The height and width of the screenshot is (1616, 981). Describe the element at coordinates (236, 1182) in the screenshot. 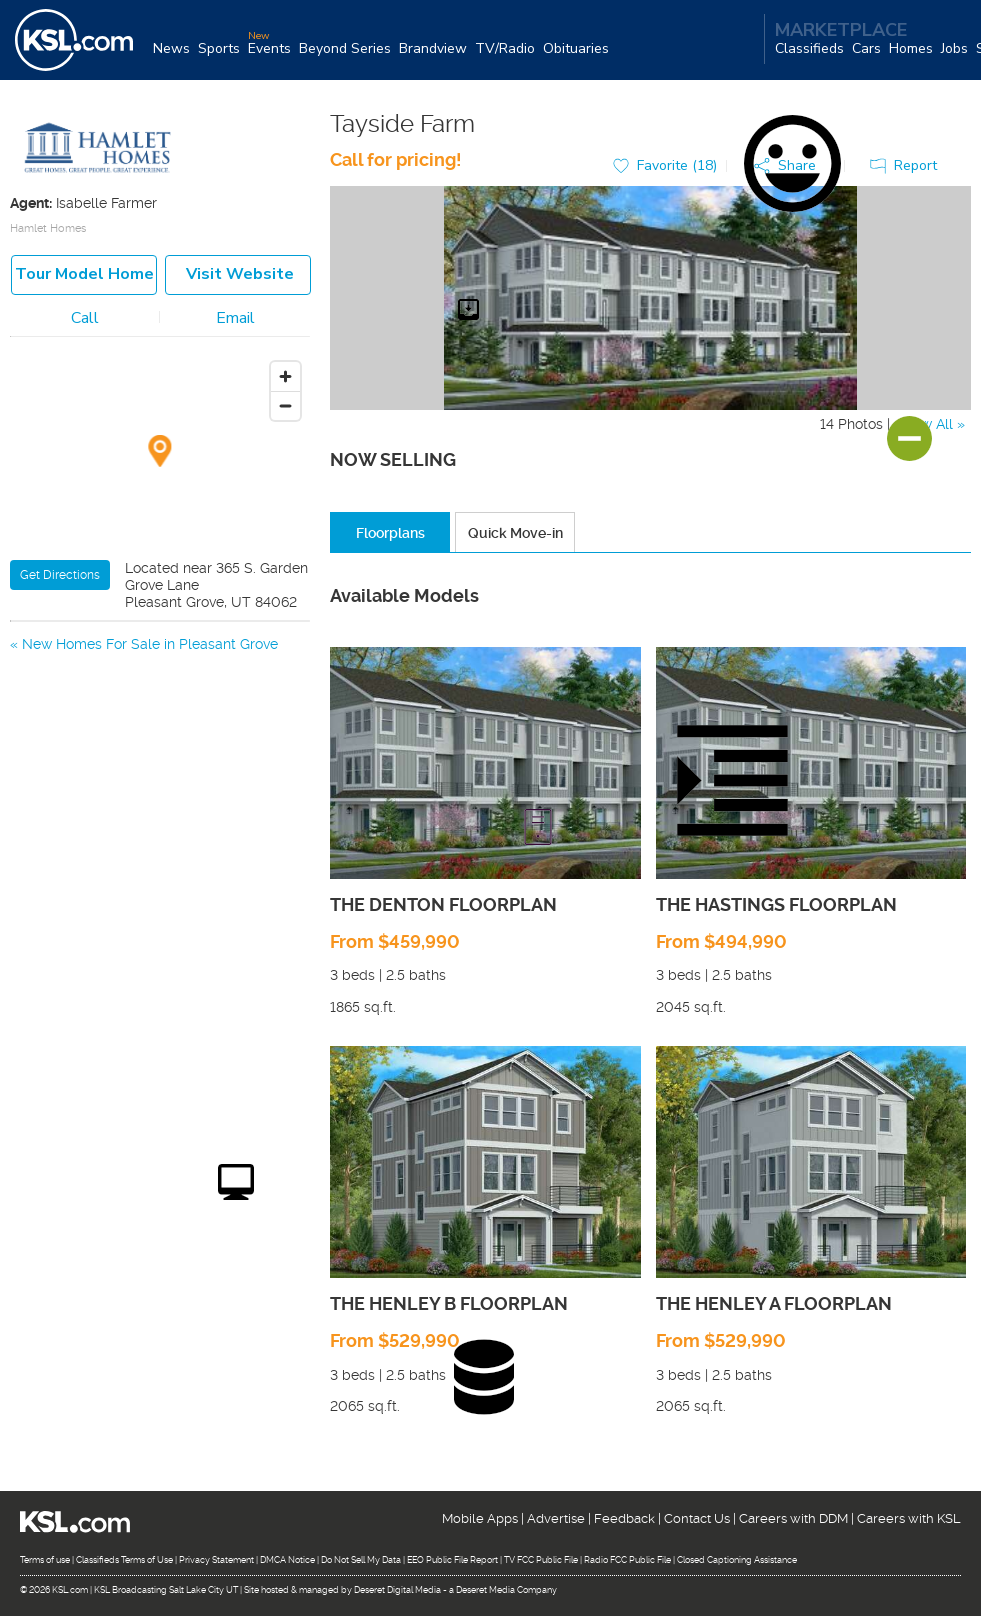

I see `switch to desktop view` at that location.